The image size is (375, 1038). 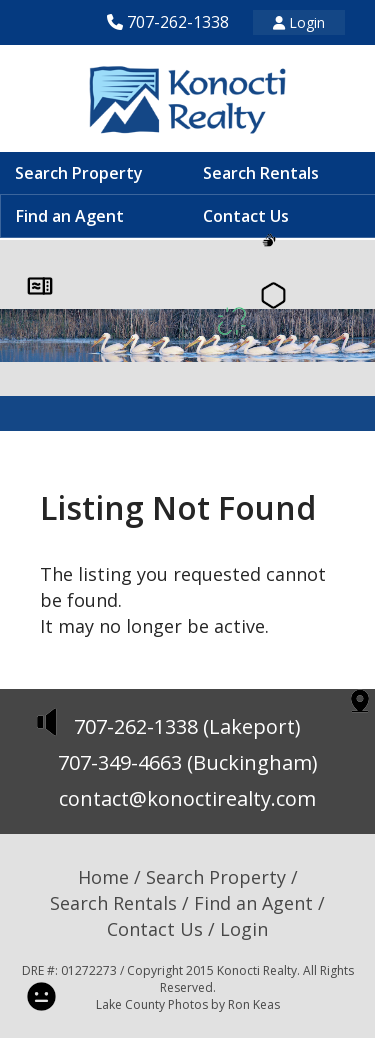 What do you see at coordinates (269, 240) in the screenshot?
I see `enable sign language interpretation` at bounding box center [269, 240].